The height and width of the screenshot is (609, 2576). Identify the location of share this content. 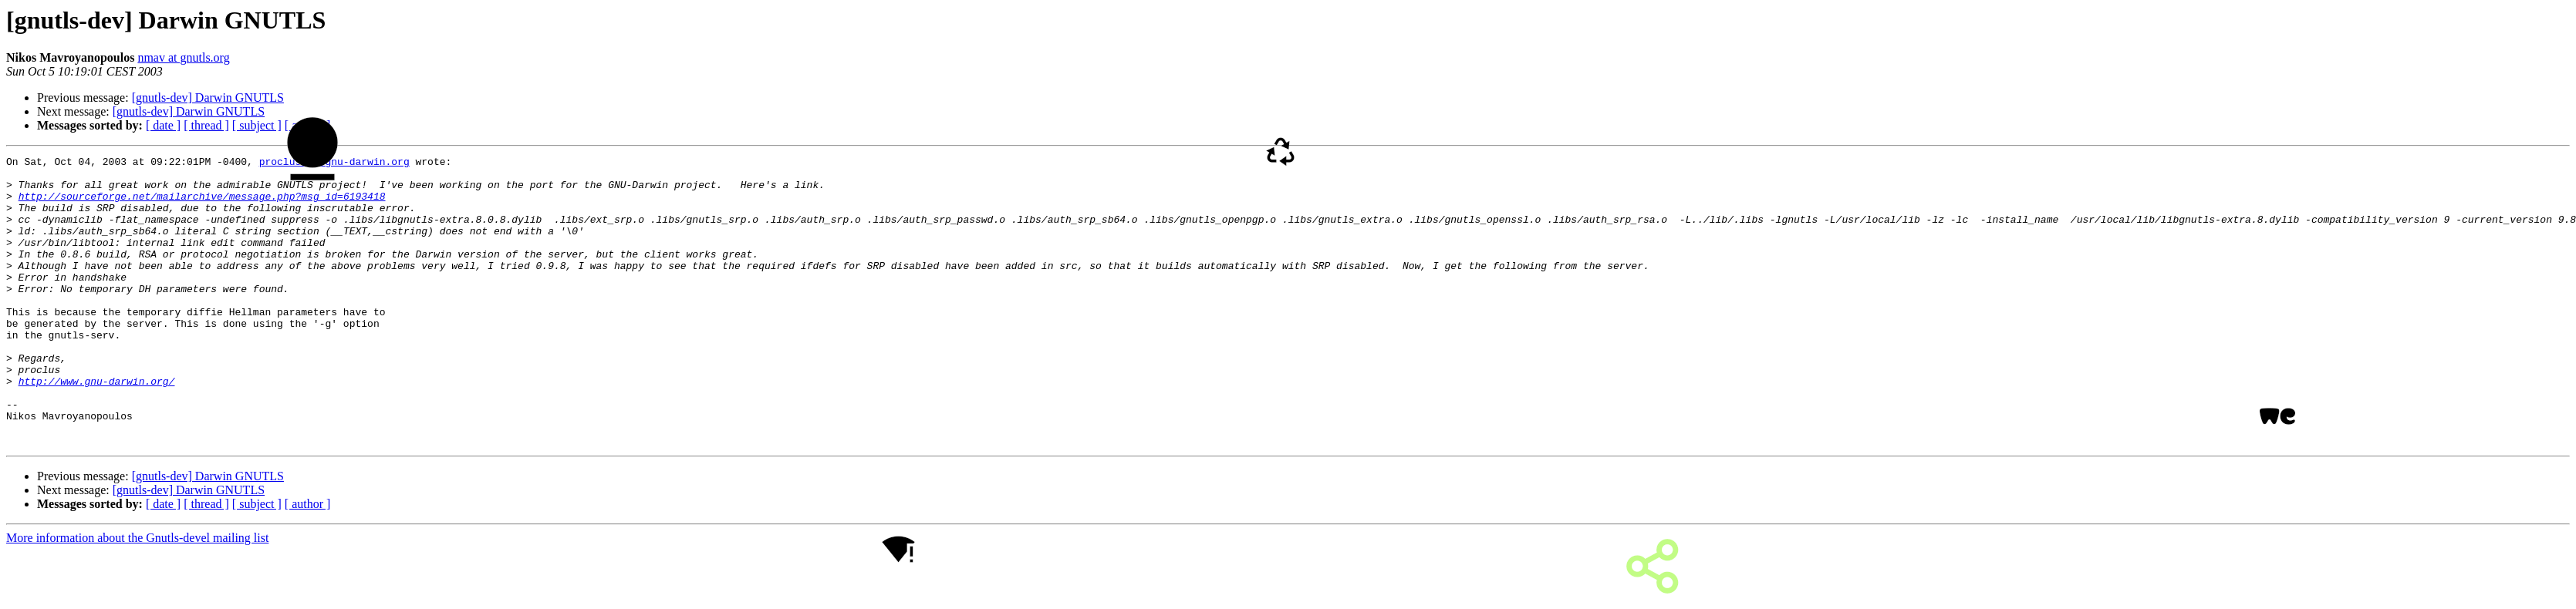
(1653, 566).